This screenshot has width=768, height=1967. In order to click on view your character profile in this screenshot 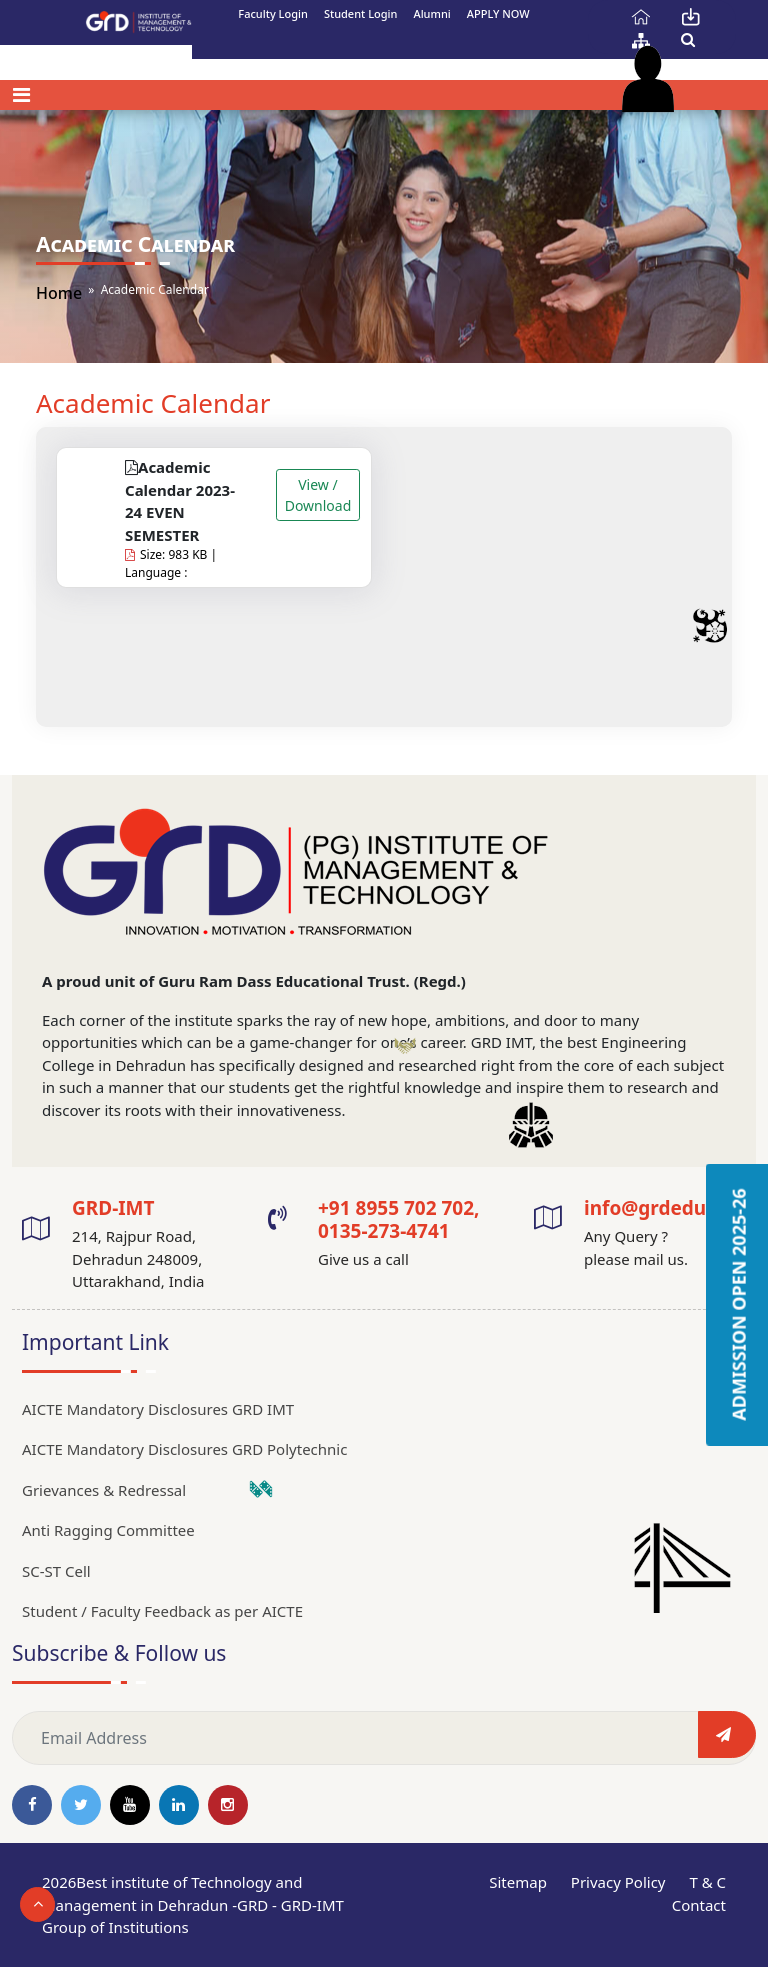, I will do `click(648, 77)`.